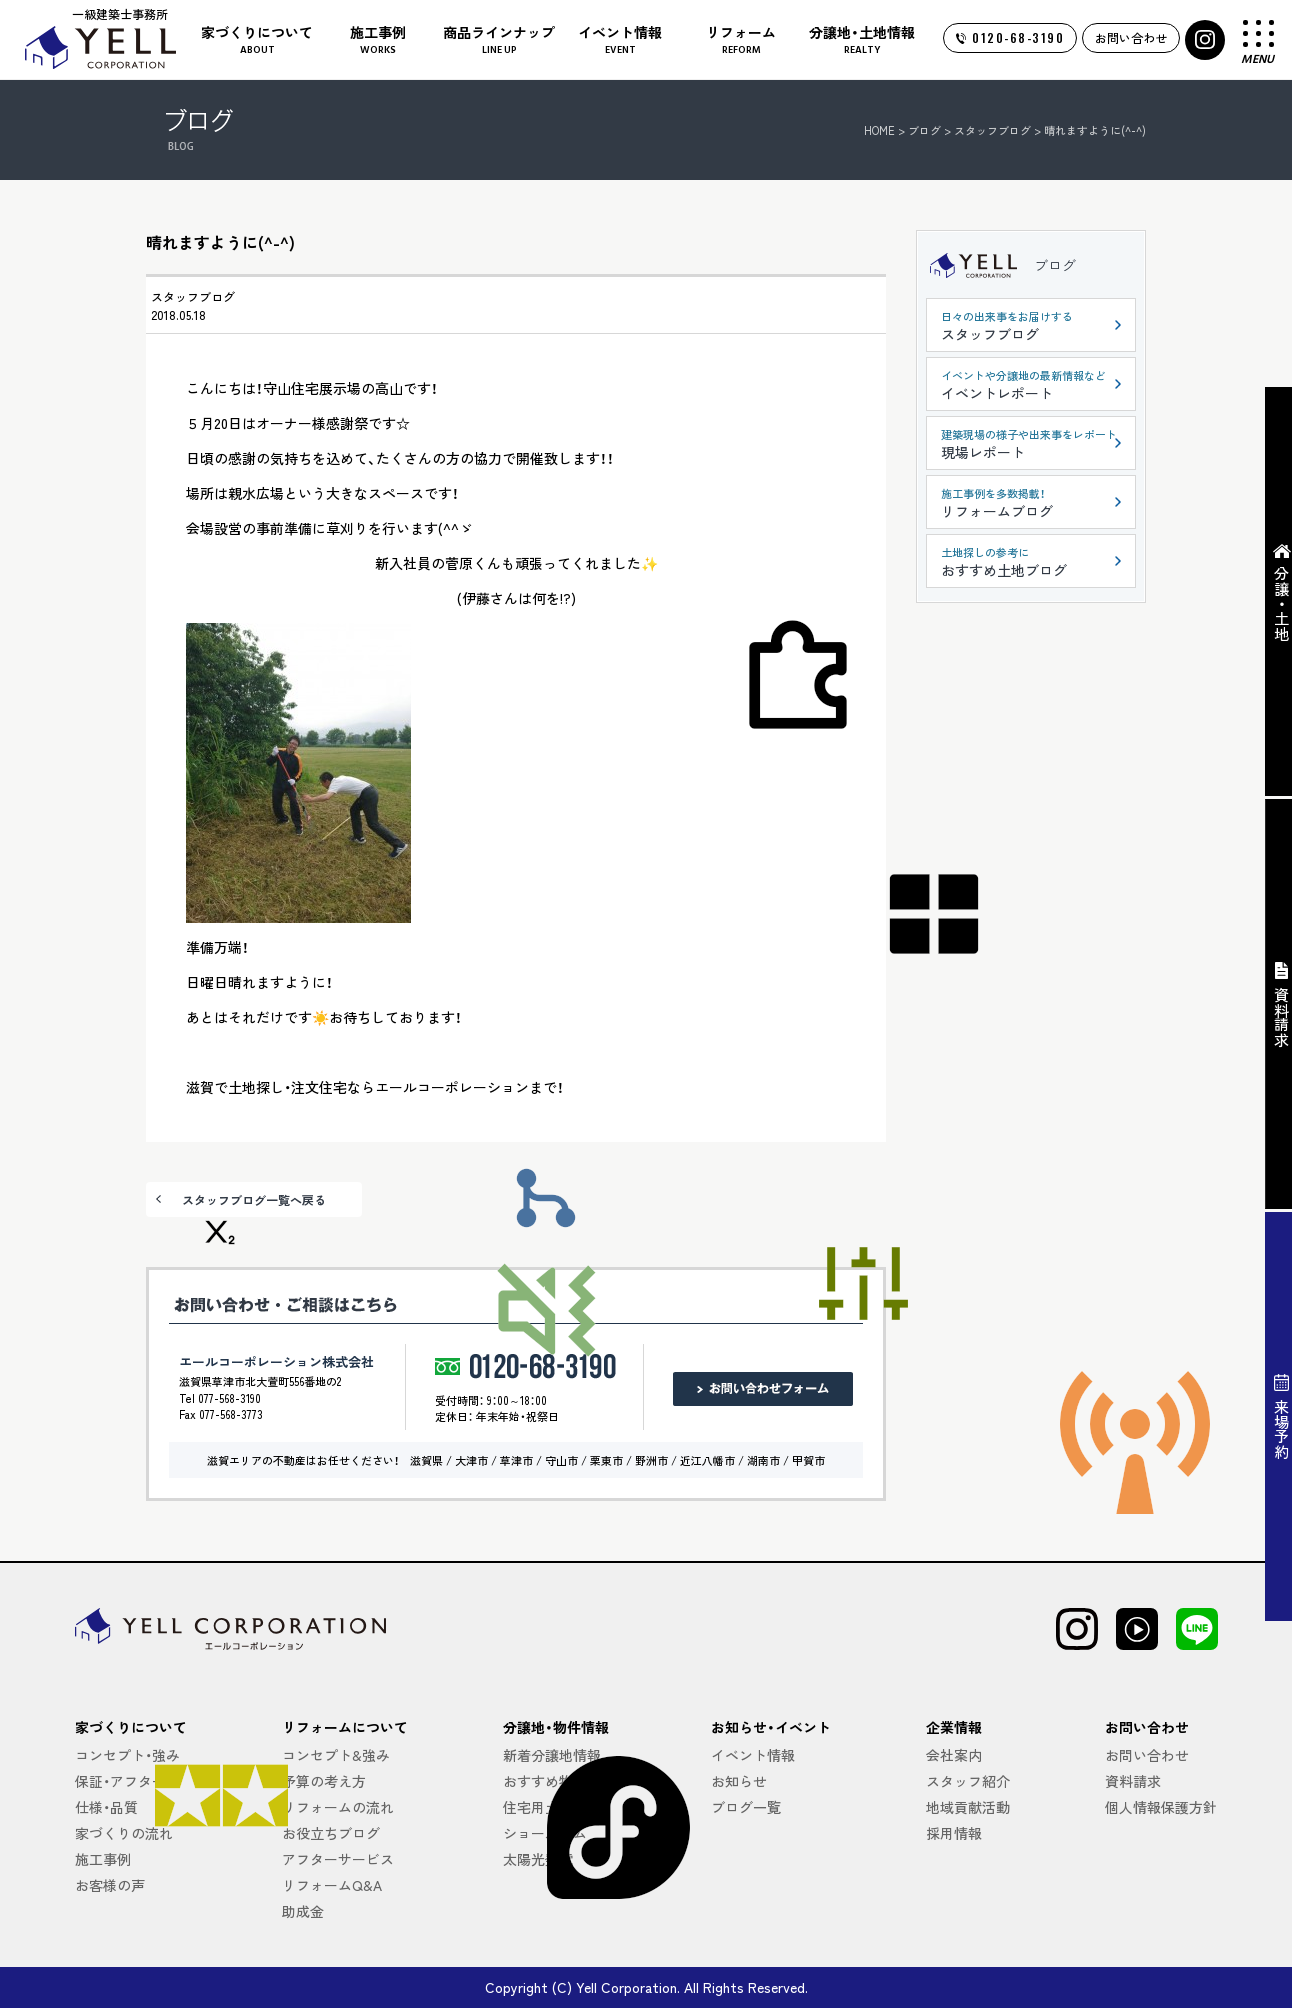 This screenshot has height=2008, width=1292. Describe the element at coordinates (1135, 1439) in the screenshot. I see `start a live broadcast or stream` at that location.